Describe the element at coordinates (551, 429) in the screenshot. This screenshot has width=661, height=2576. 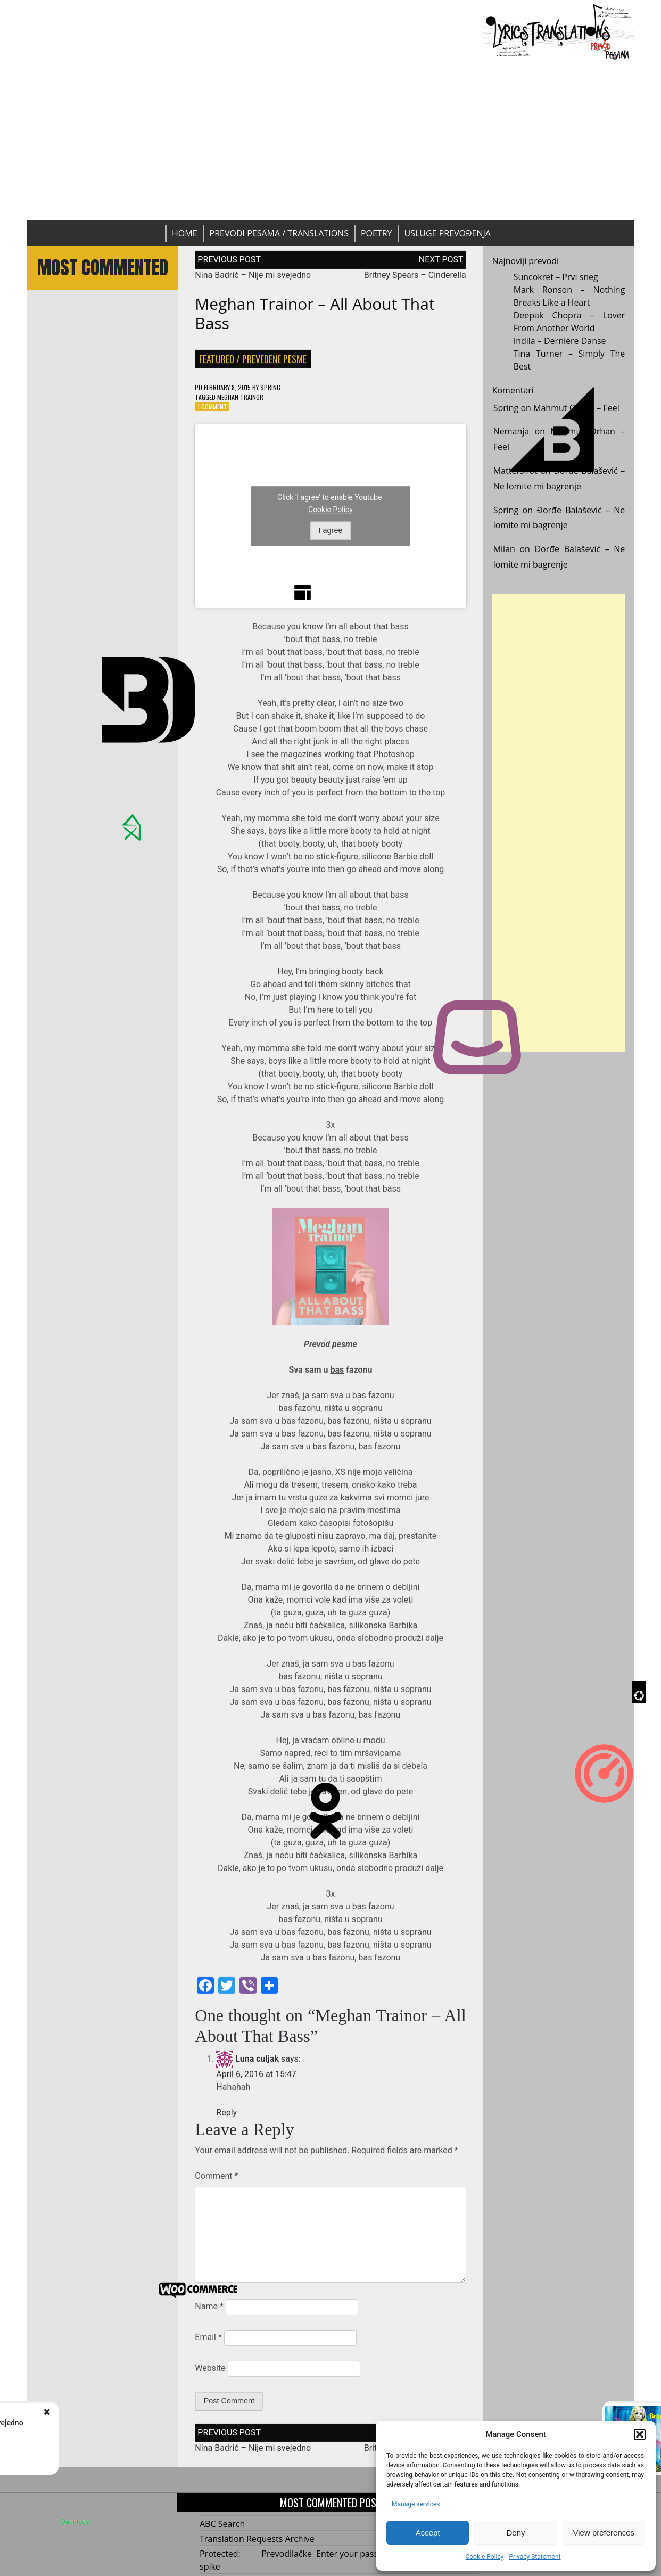
I see `bigcommerce platform logo` at that location.